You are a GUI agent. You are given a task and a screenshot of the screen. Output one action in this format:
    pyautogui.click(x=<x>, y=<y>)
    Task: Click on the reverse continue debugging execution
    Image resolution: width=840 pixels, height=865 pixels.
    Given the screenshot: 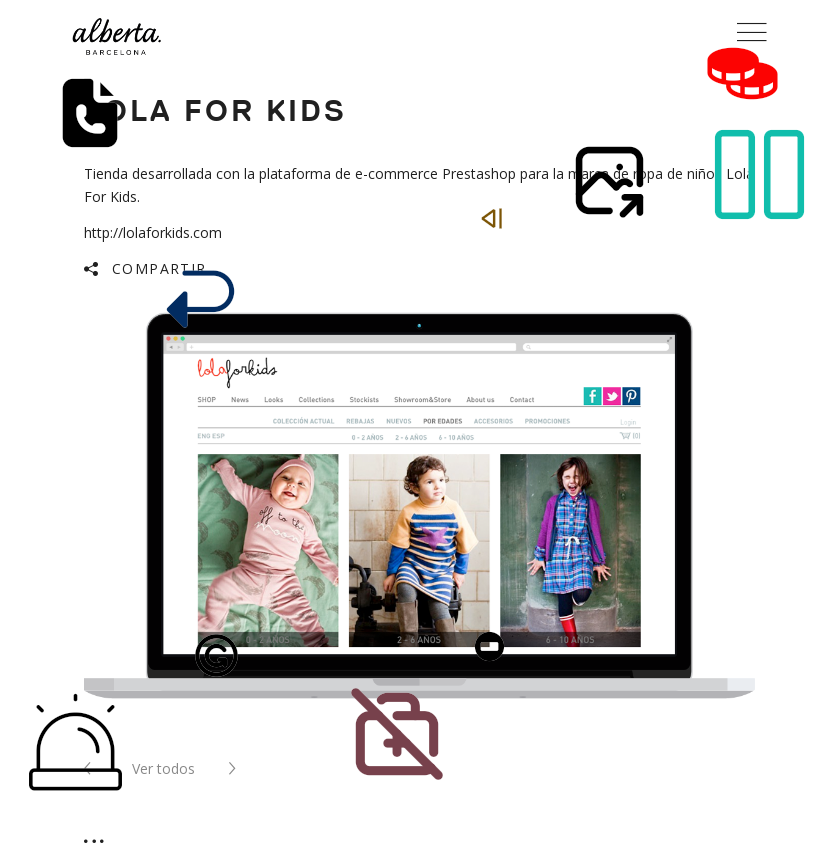 What is the action you would take?
    pyautogui.click(x=492, y=218)
    